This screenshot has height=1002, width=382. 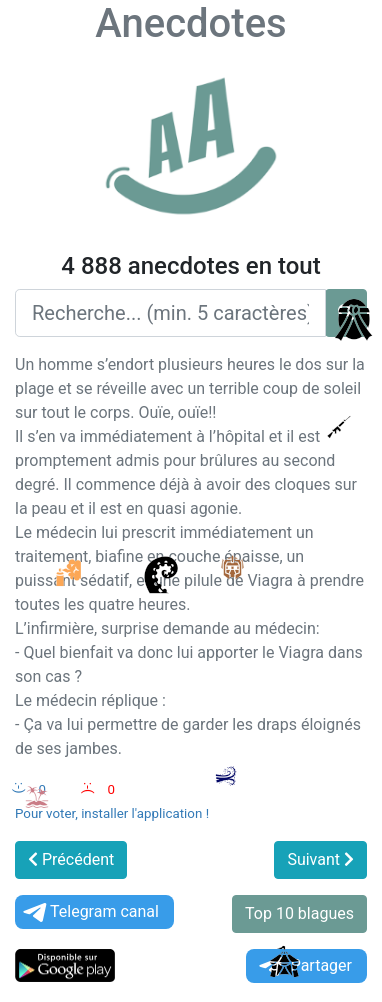 What do you see at coordinates (161, 575) in the screenshot?
I see `indicates a sea creature or ocean-themed game element` at bounding box center [161, 575].